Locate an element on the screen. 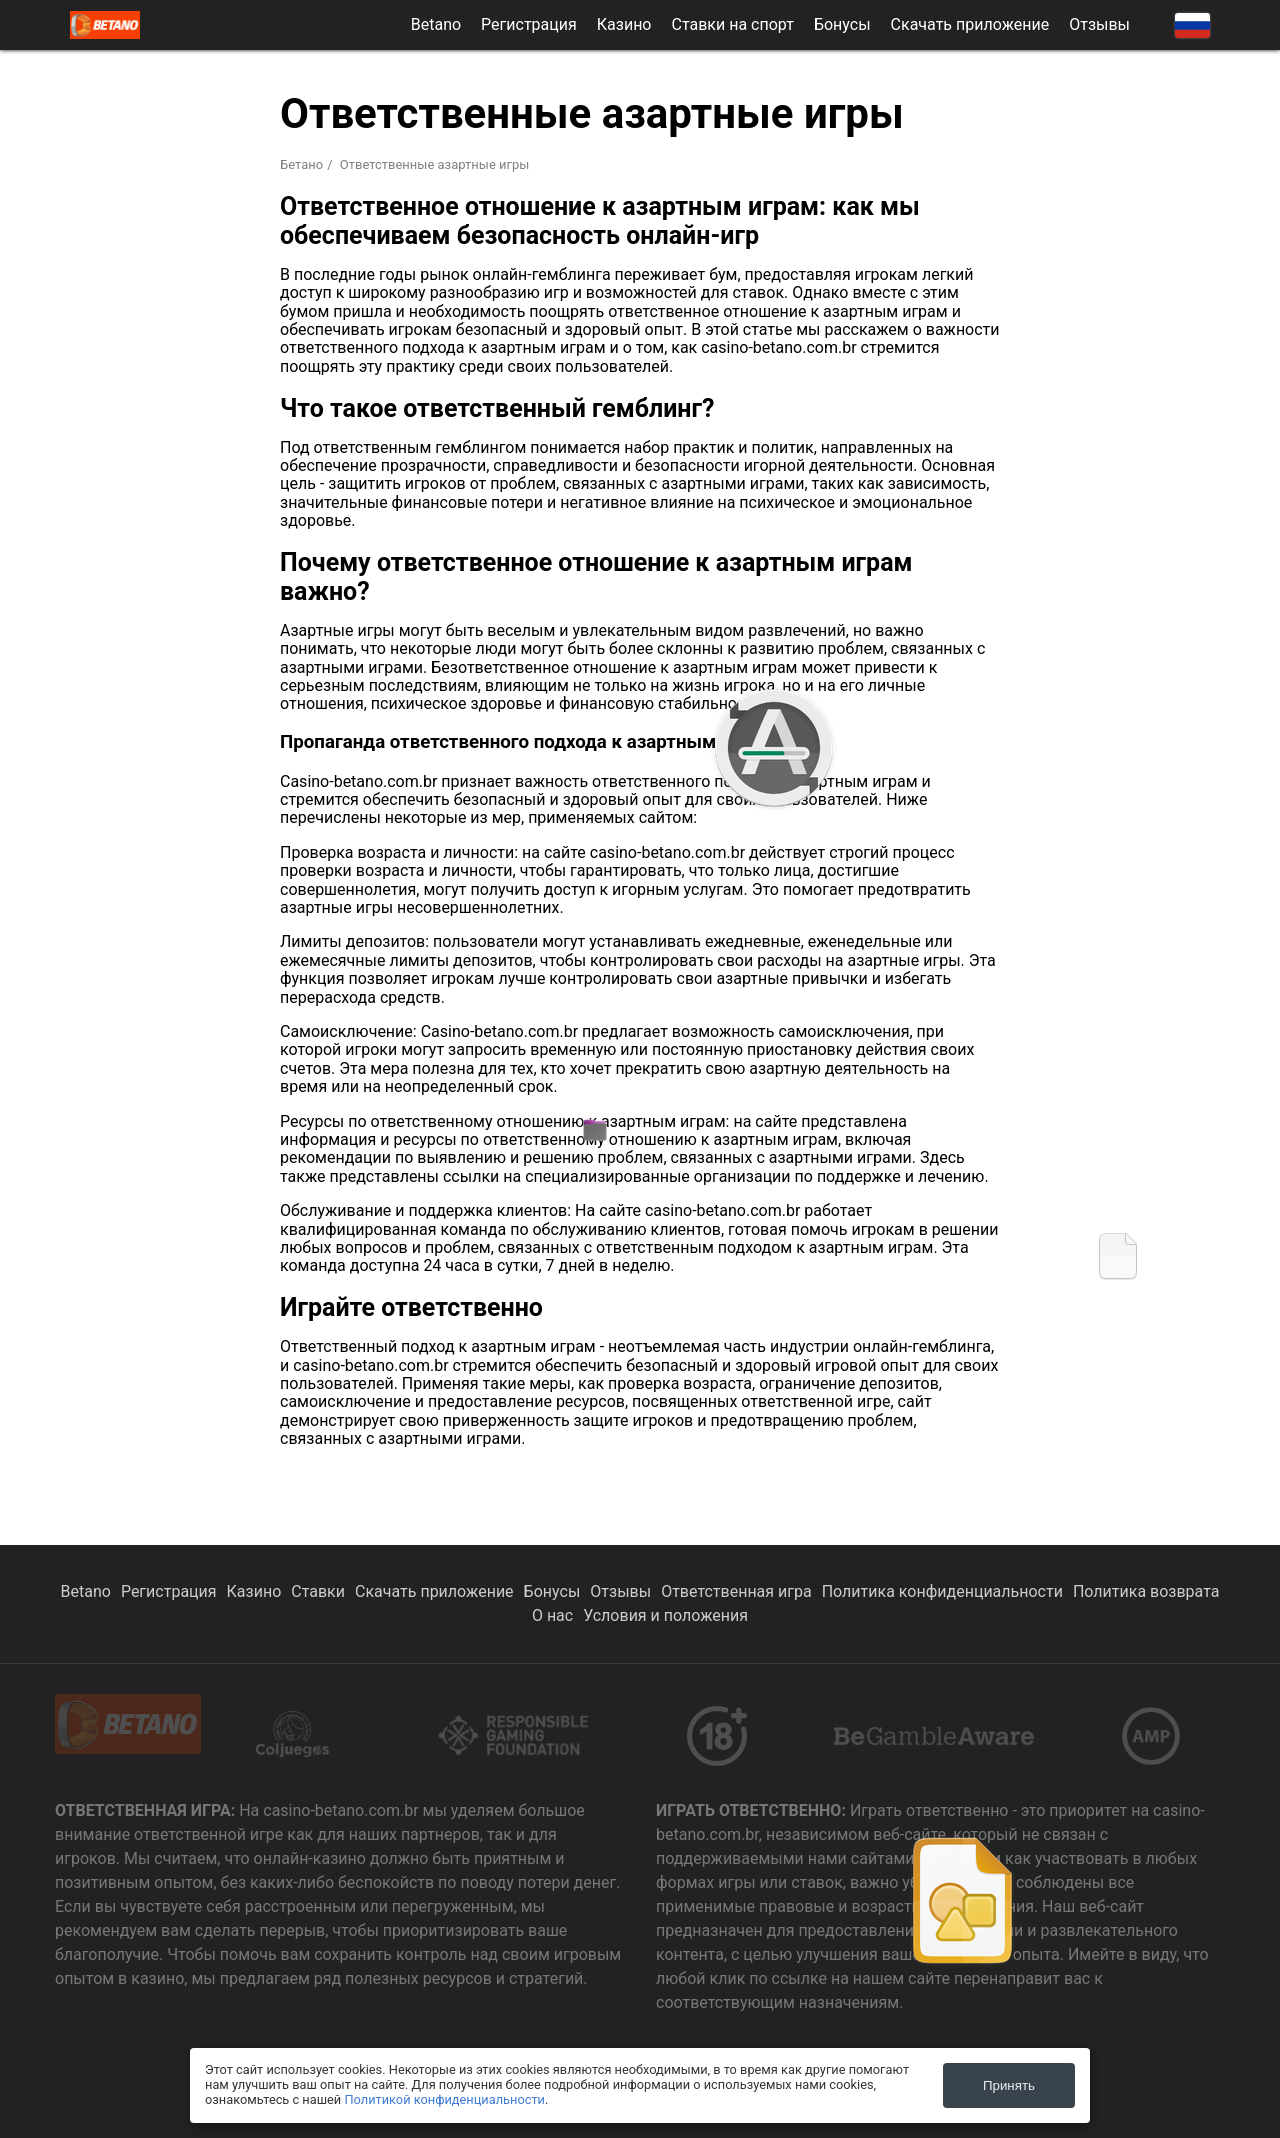  open the software update manager is located at coordinates (774, 748).